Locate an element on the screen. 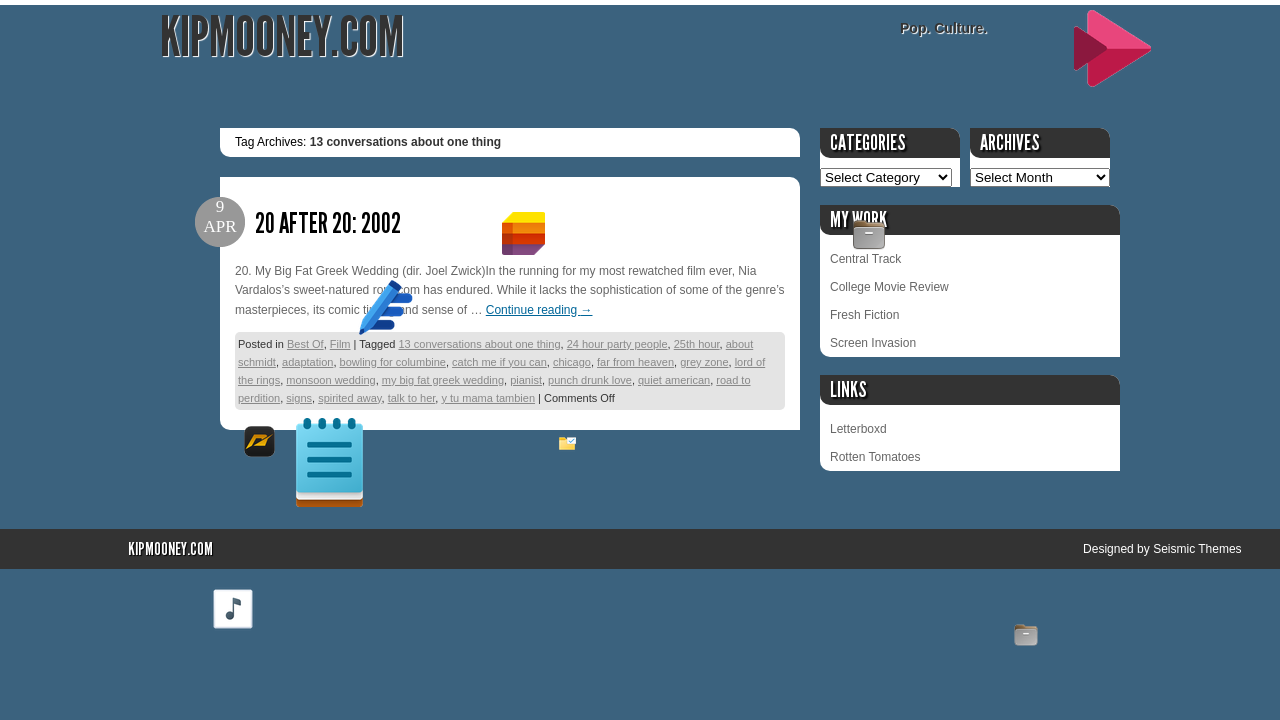 The image size is (1280, 720). indicates a music or audio file is located at coordinates (233, 609).